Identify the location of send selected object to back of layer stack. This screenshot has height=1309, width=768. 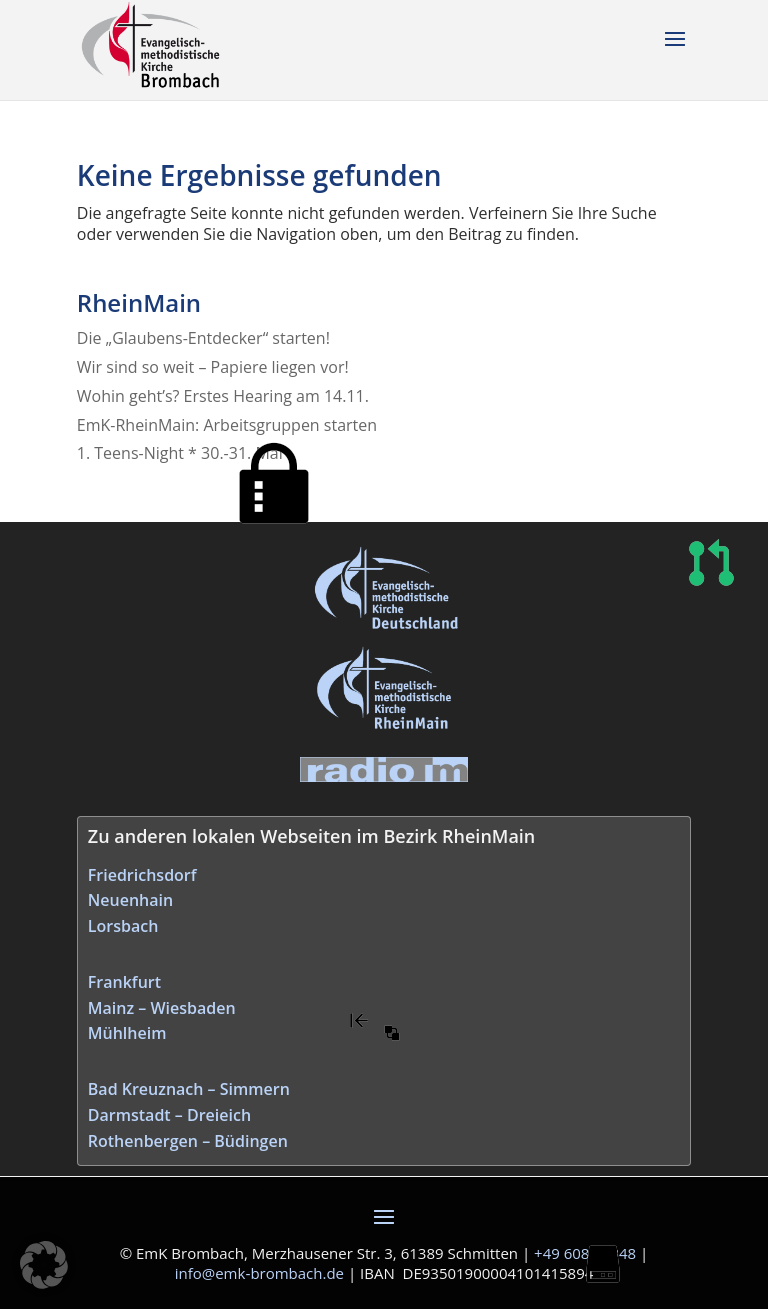
(392, 1033).